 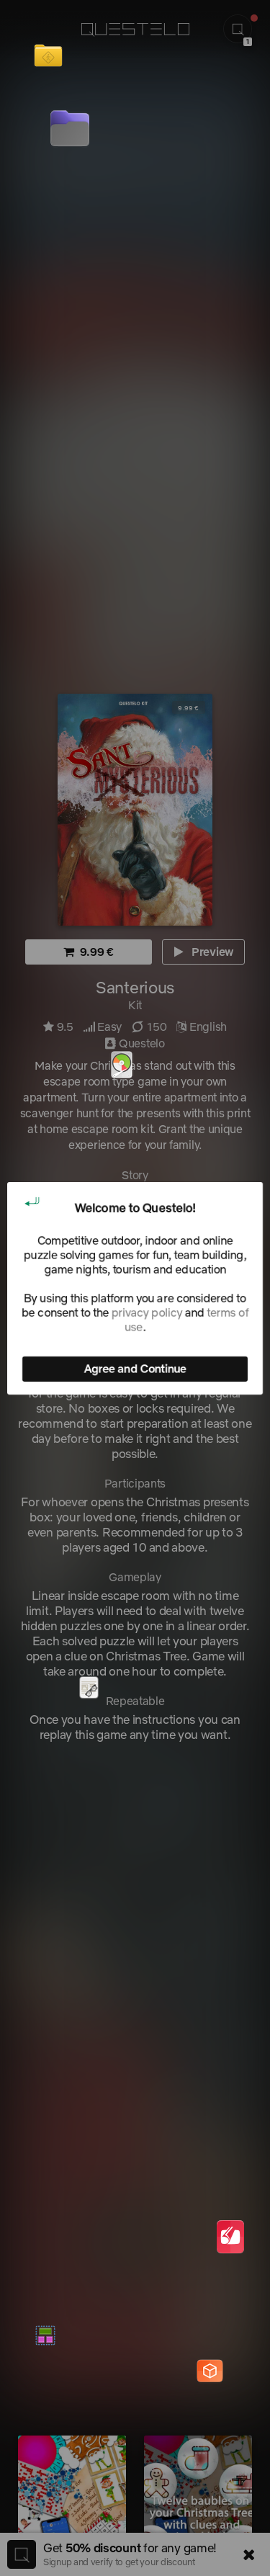 What do you see at coordinates (48, 55) in the screenshot?
I see `access the public folder for shared files` at bounding box center [48, 55].